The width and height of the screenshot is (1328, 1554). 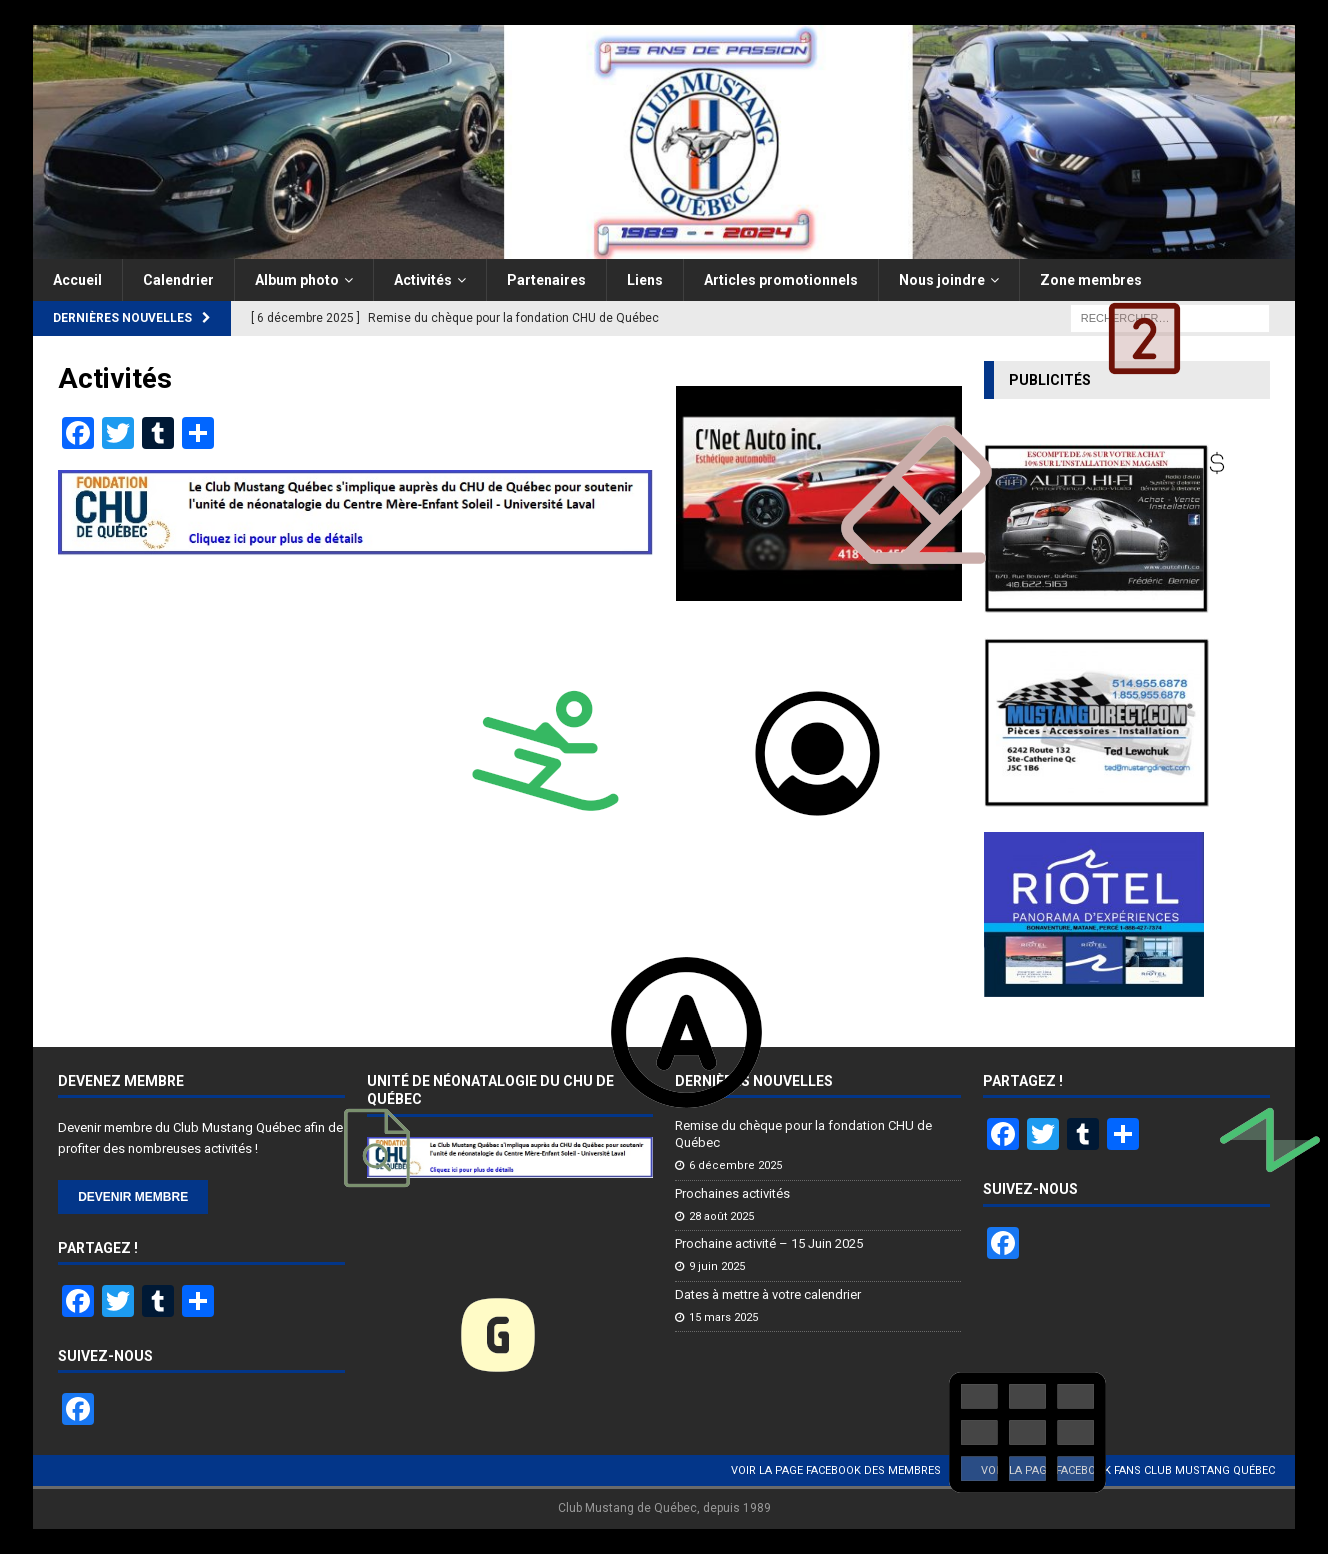 What do you see at coordinates (817, 753) in the screenshot?
I see `view your profile` at bounding box center [817, 753].